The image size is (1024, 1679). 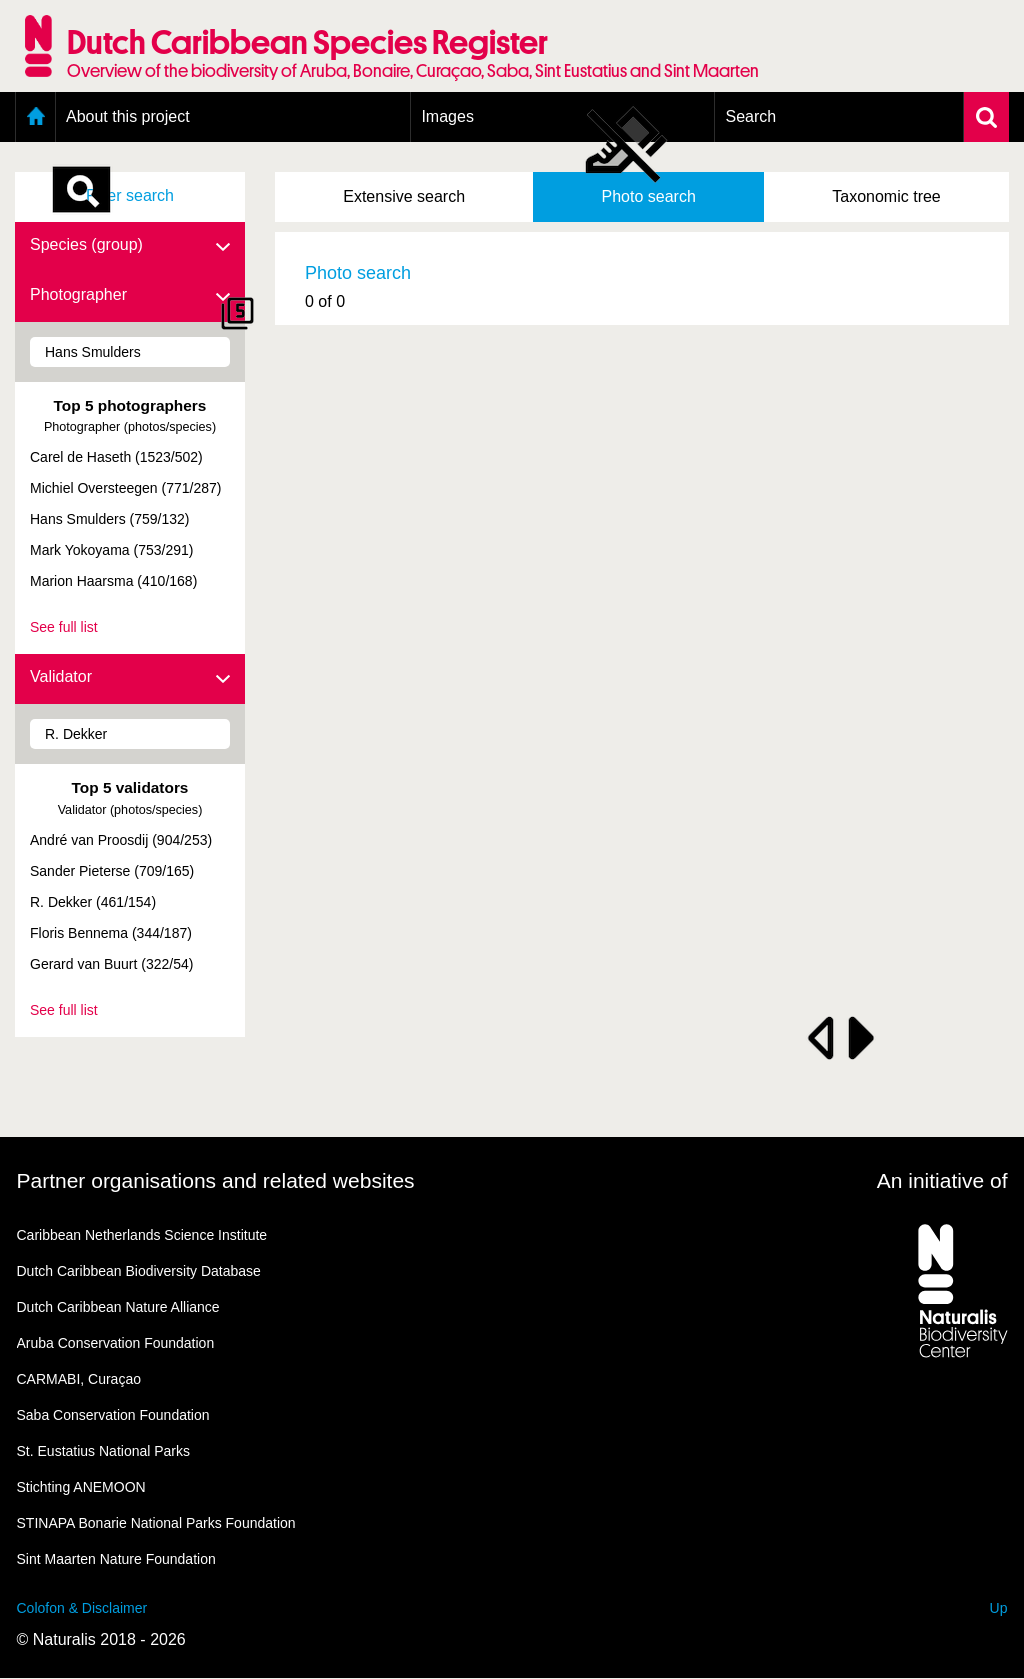 What do you see at coordinates (626, 143) in the screenshot?
I see `indicates a restricted area where stepping is prohibited` at bounding box center [626, 143].